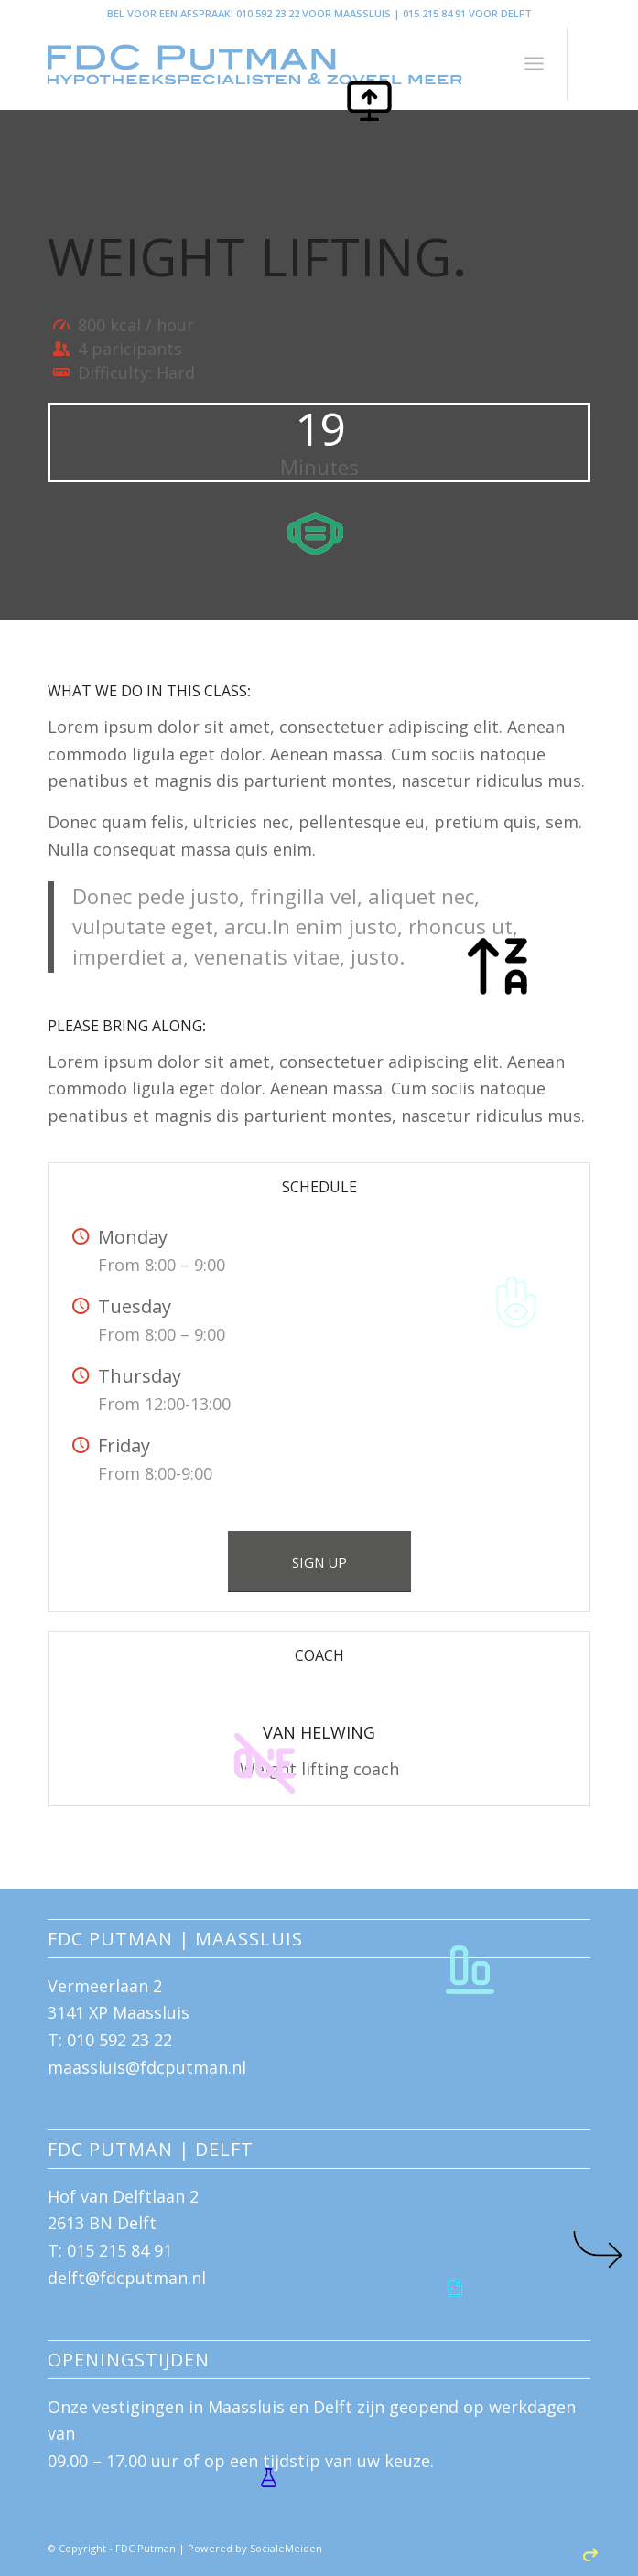 The width and height of the screenshot is (638, 2576). Describe the element at coordinates (268, 2477) in the screenshot. I see `access science or laboratory features` at that location.